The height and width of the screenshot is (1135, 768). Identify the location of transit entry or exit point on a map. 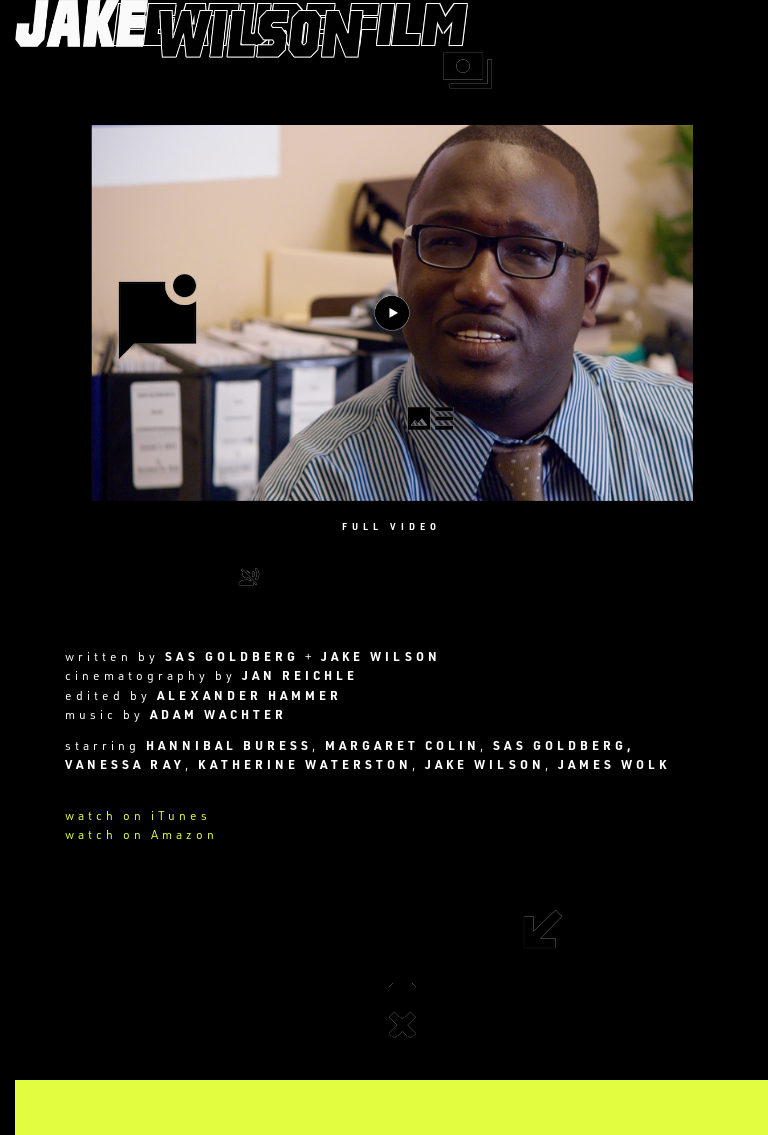
(543, 929).